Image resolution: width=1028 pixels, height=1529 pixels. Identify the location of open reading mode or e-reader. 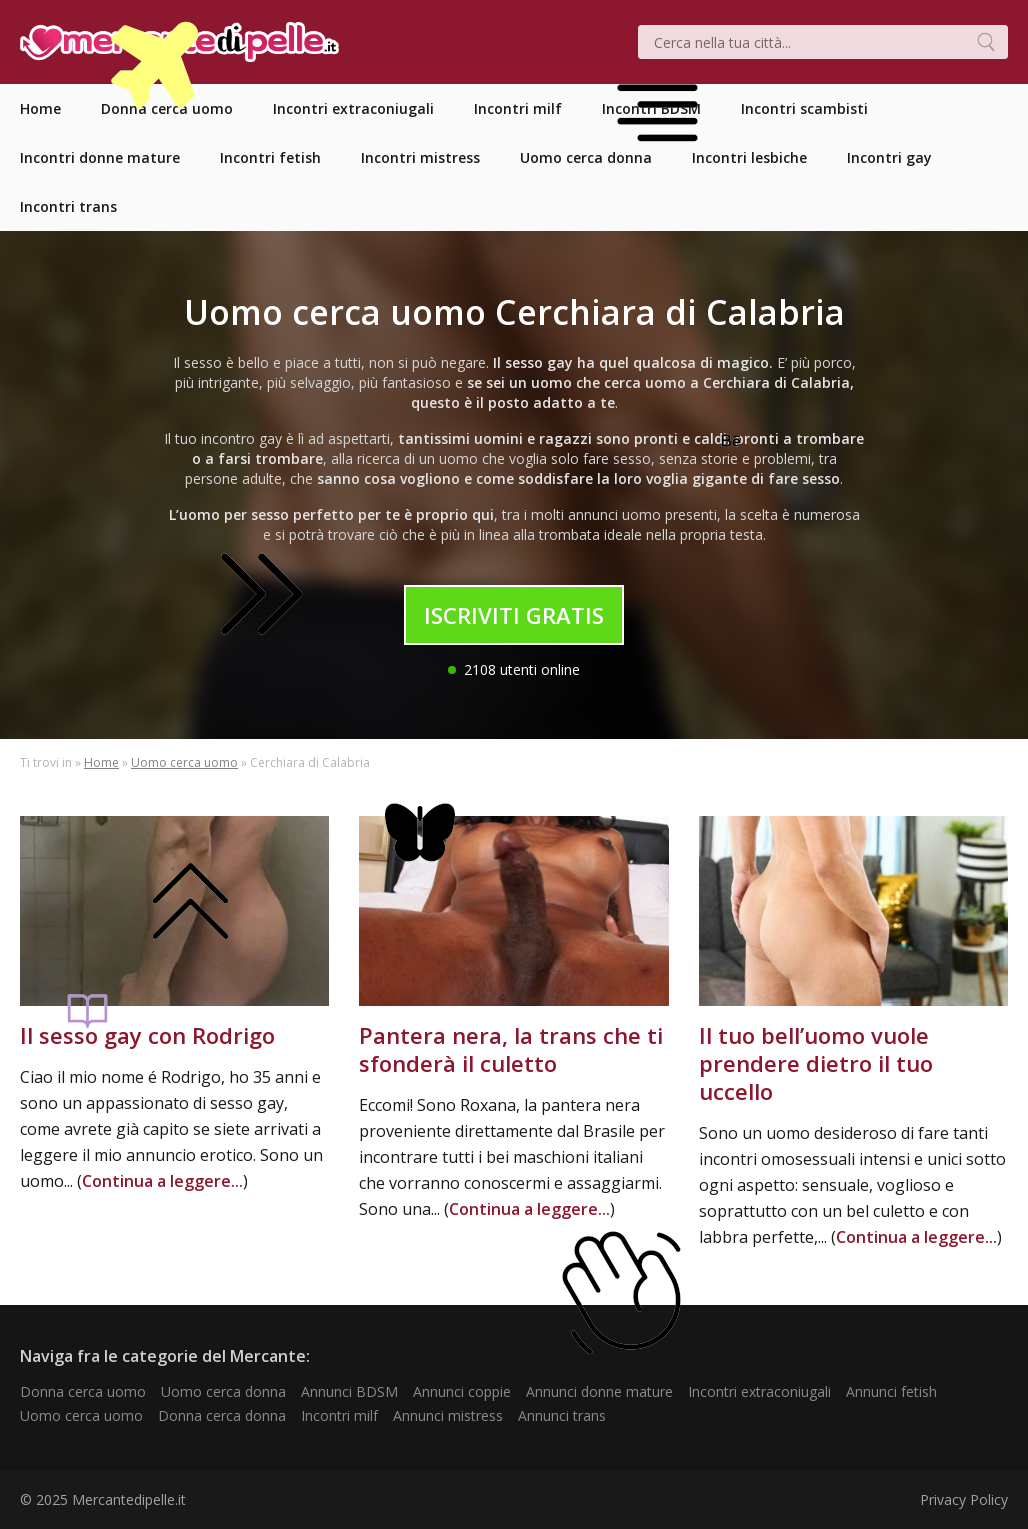
(87, 1008).